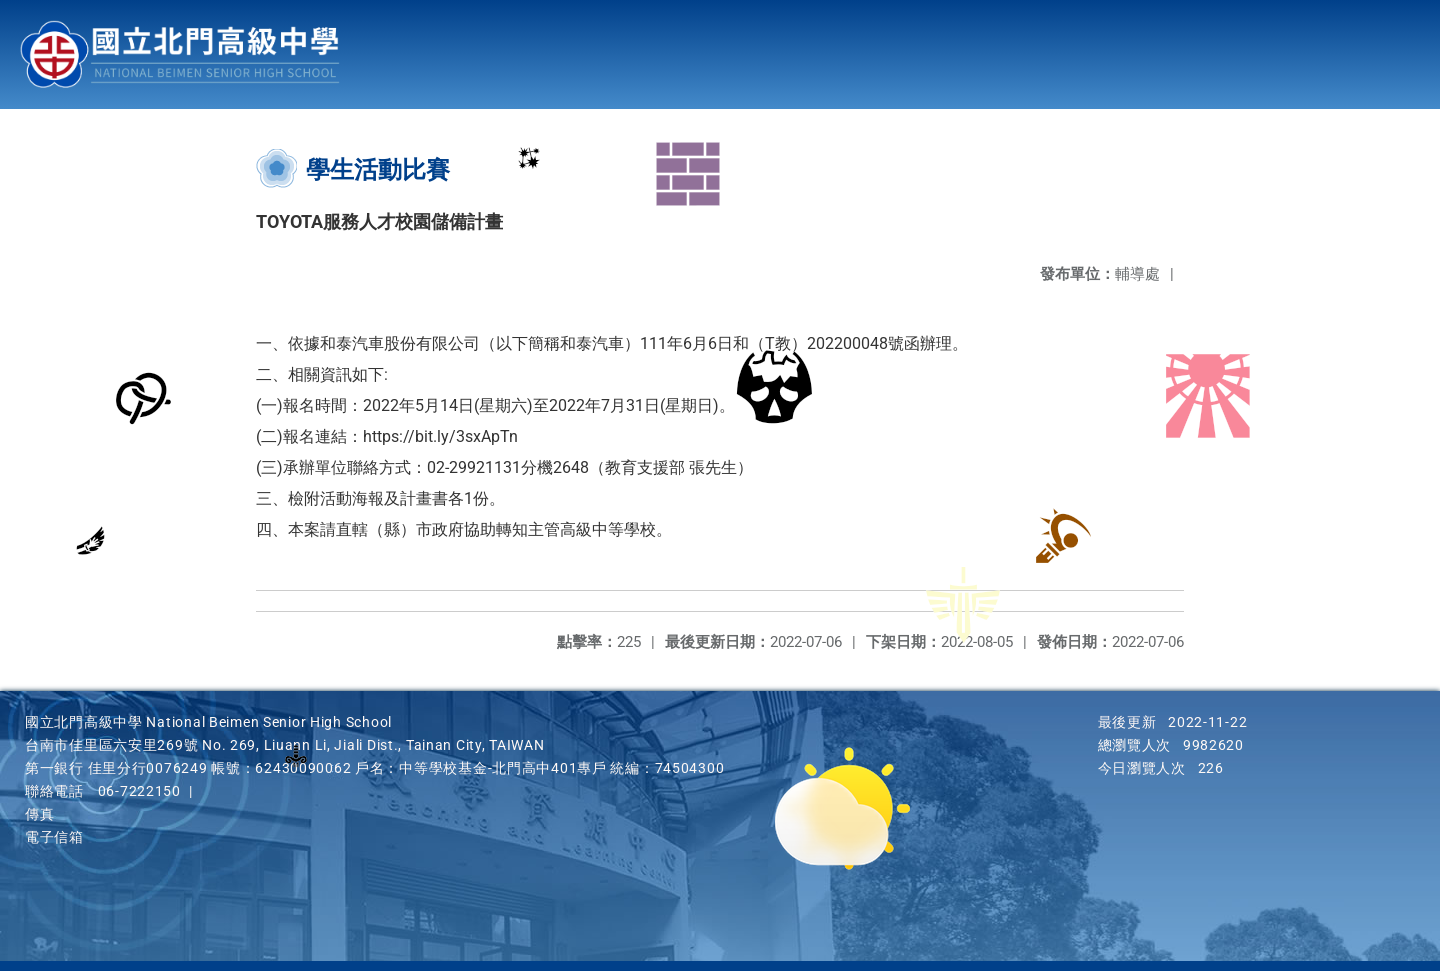  I want to click on indicates a wall or barrier element in a game, so click(688, 174).